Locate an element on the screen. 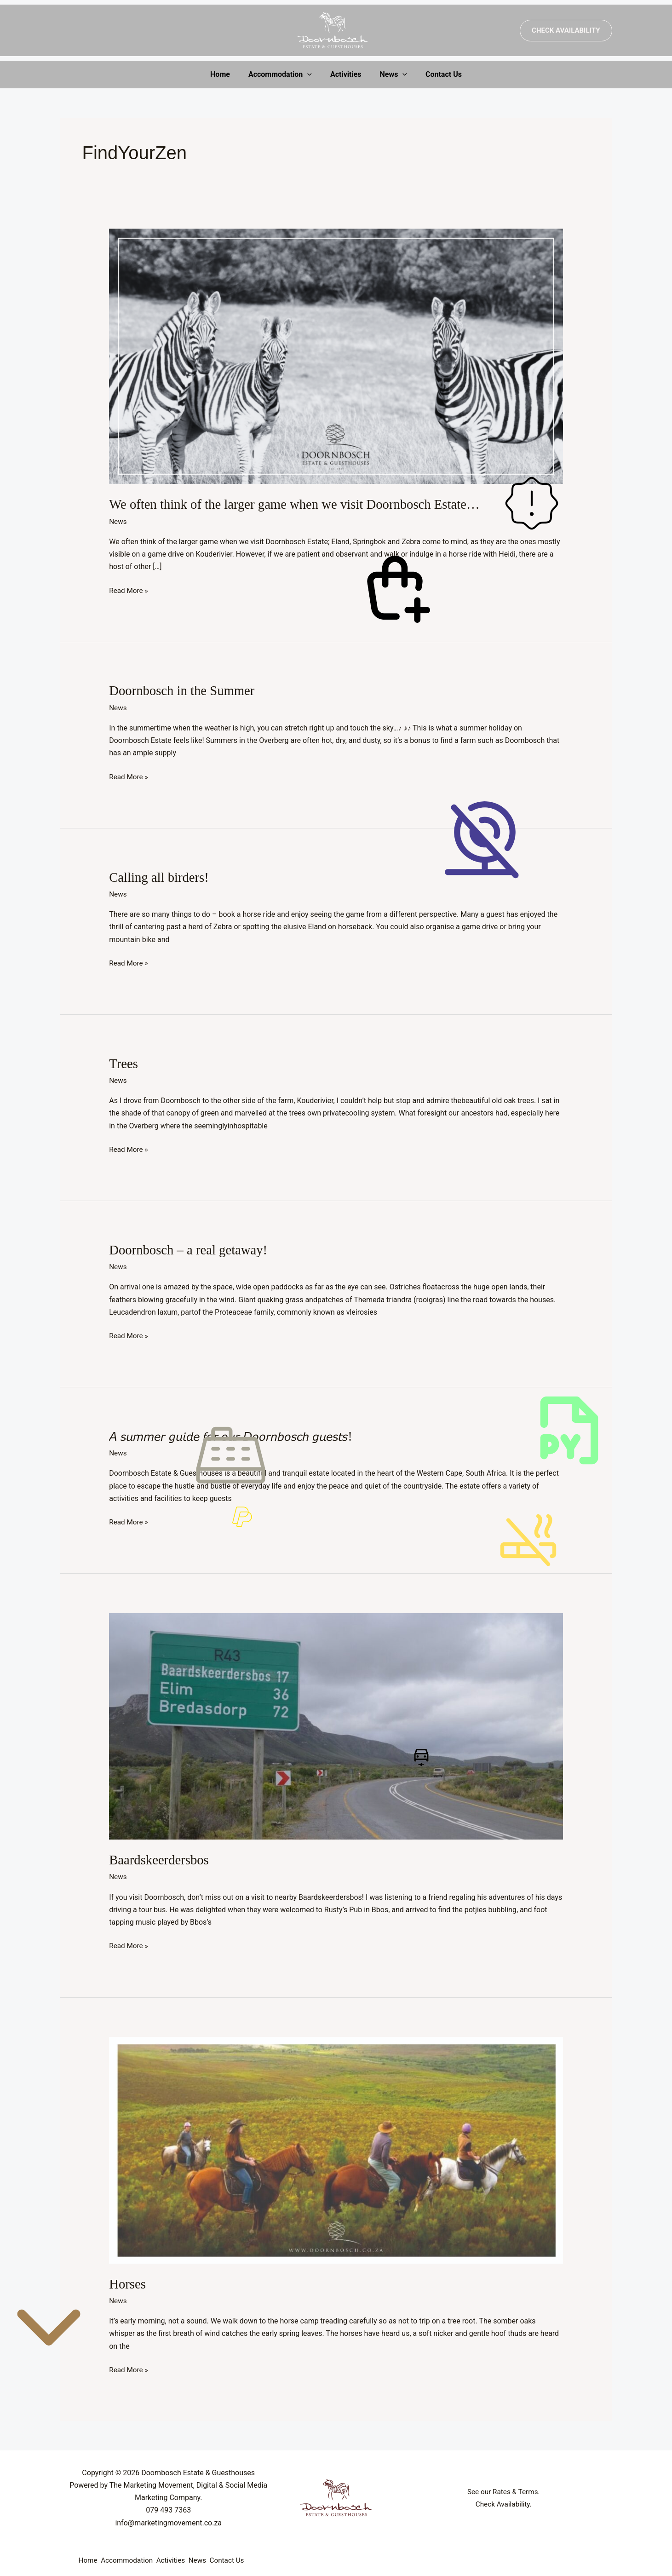 This screenshot has height=2576, width=672. webcam is disabled or turned off is located at coordinates (485, 841).